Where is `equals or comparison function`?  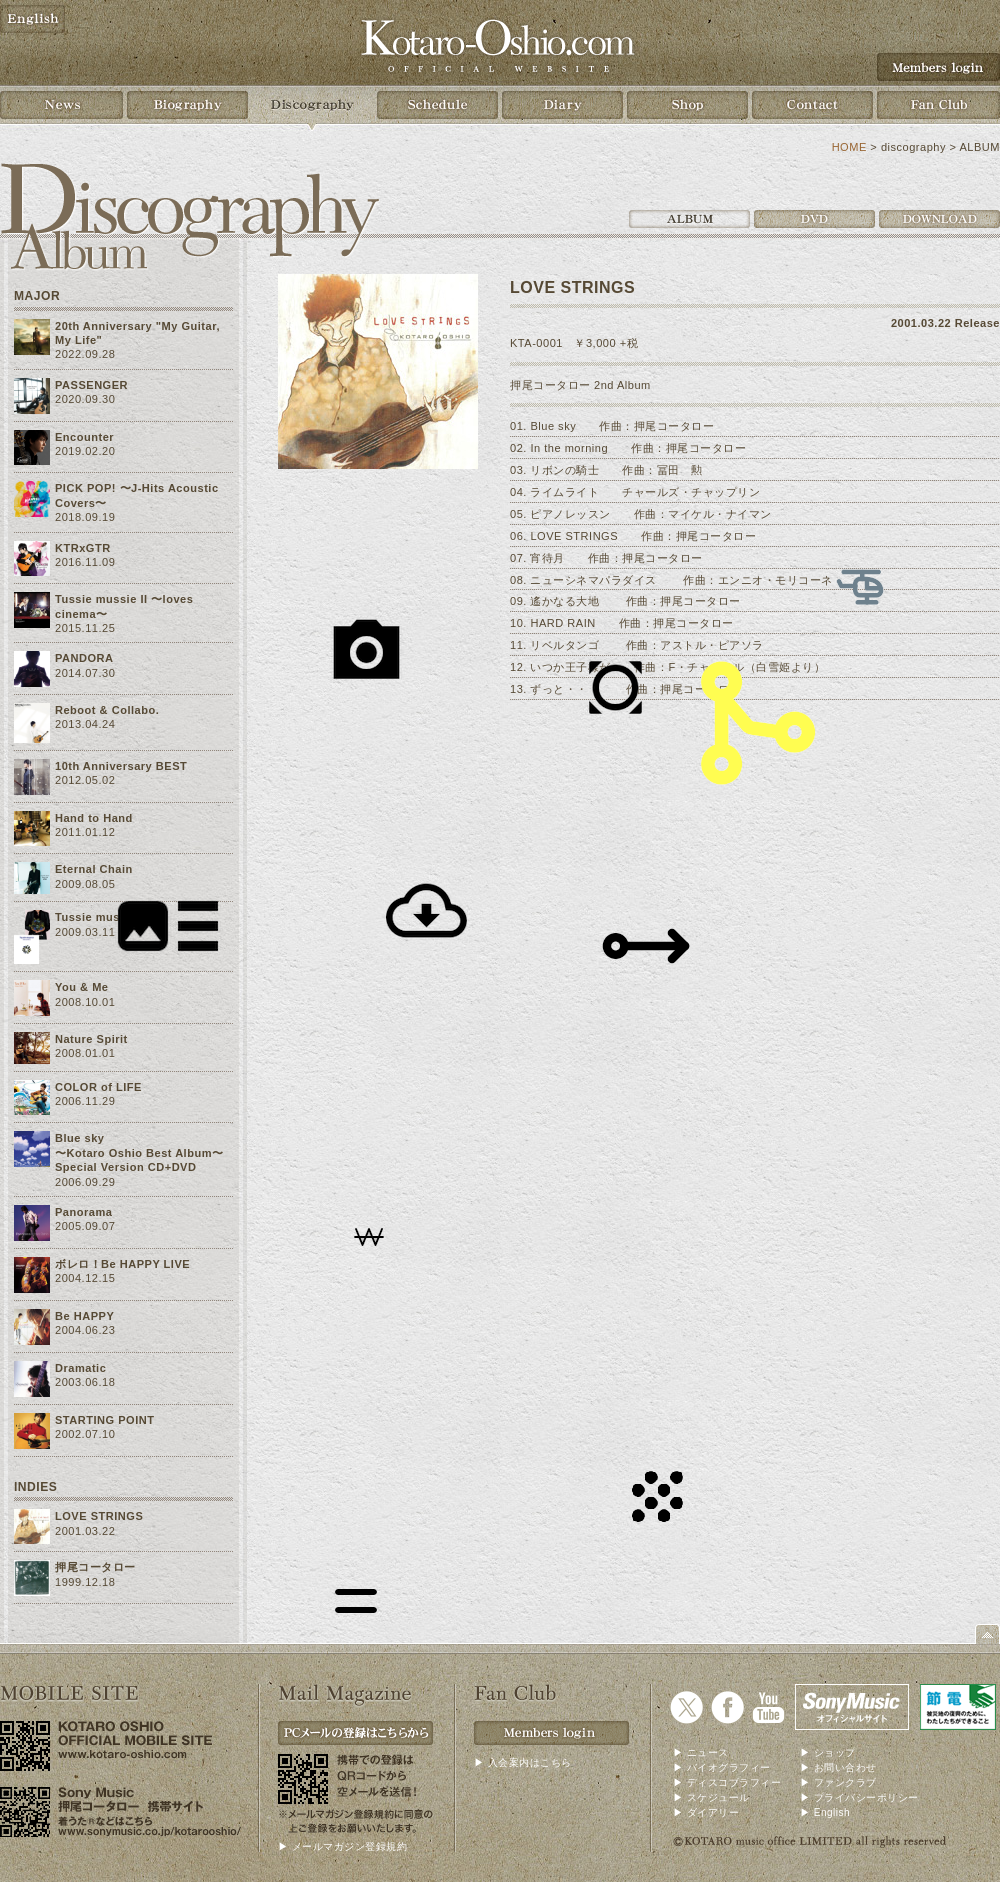
equals or comparison function is located at coordinates (356, 1601).